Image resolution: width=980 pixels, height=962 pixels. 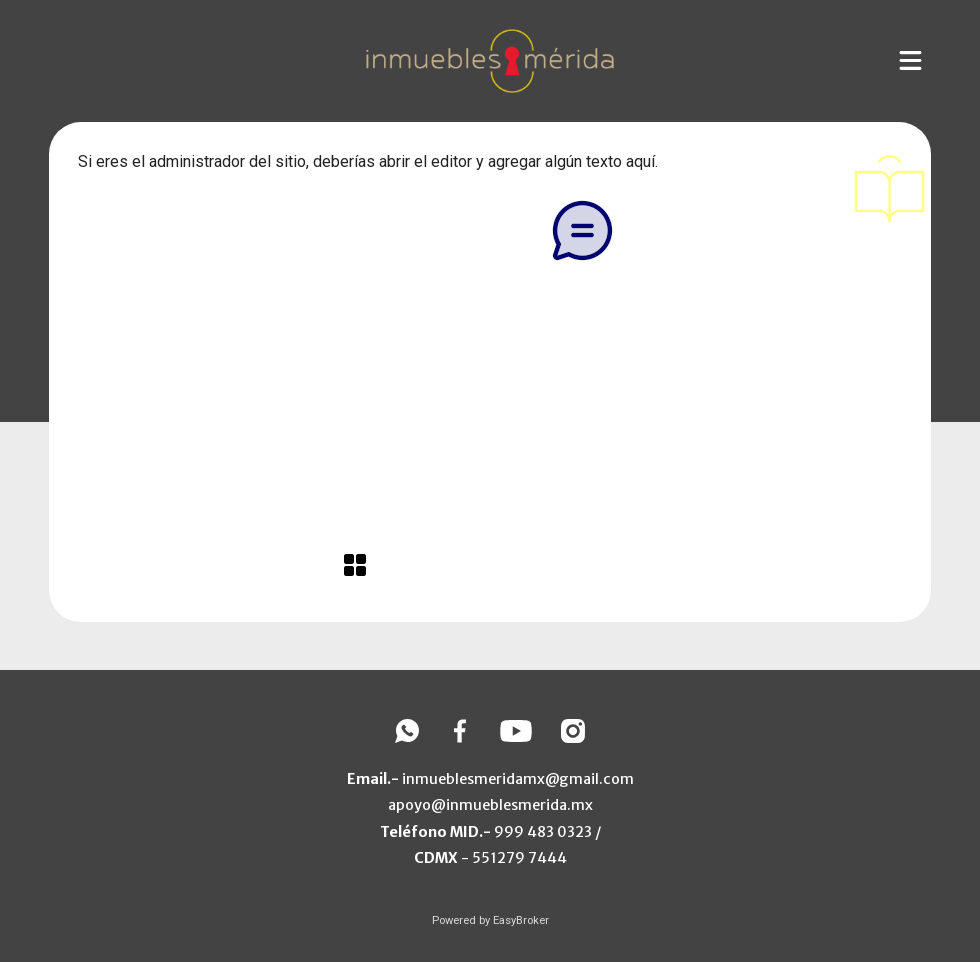 I want to click on view user profile or contact details, so click(x=889, y=187).